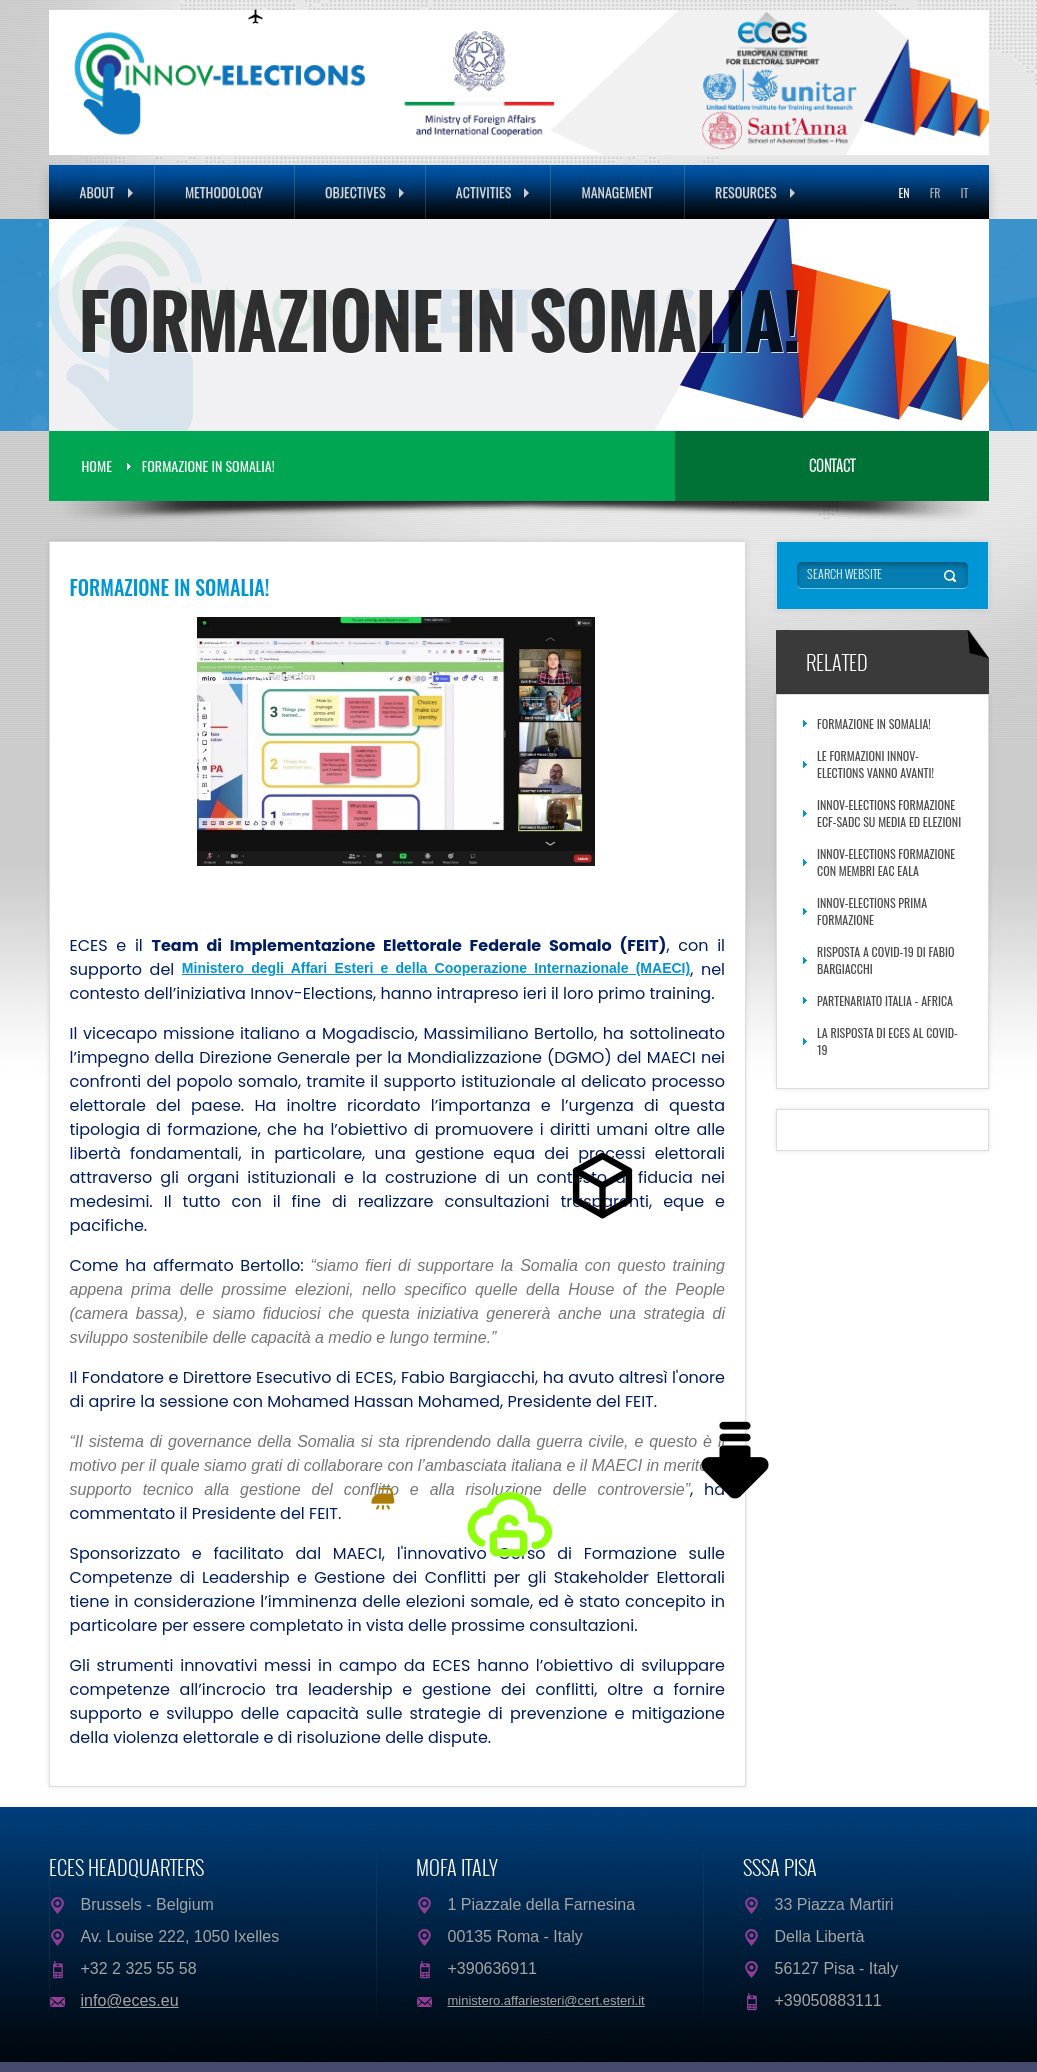 Image resolution: width=1037 pixels, height=2072 pixels. Describe the element at coordinates (383, 1498) in the screenshot. I see `indicates steam ironing setting` at that location.